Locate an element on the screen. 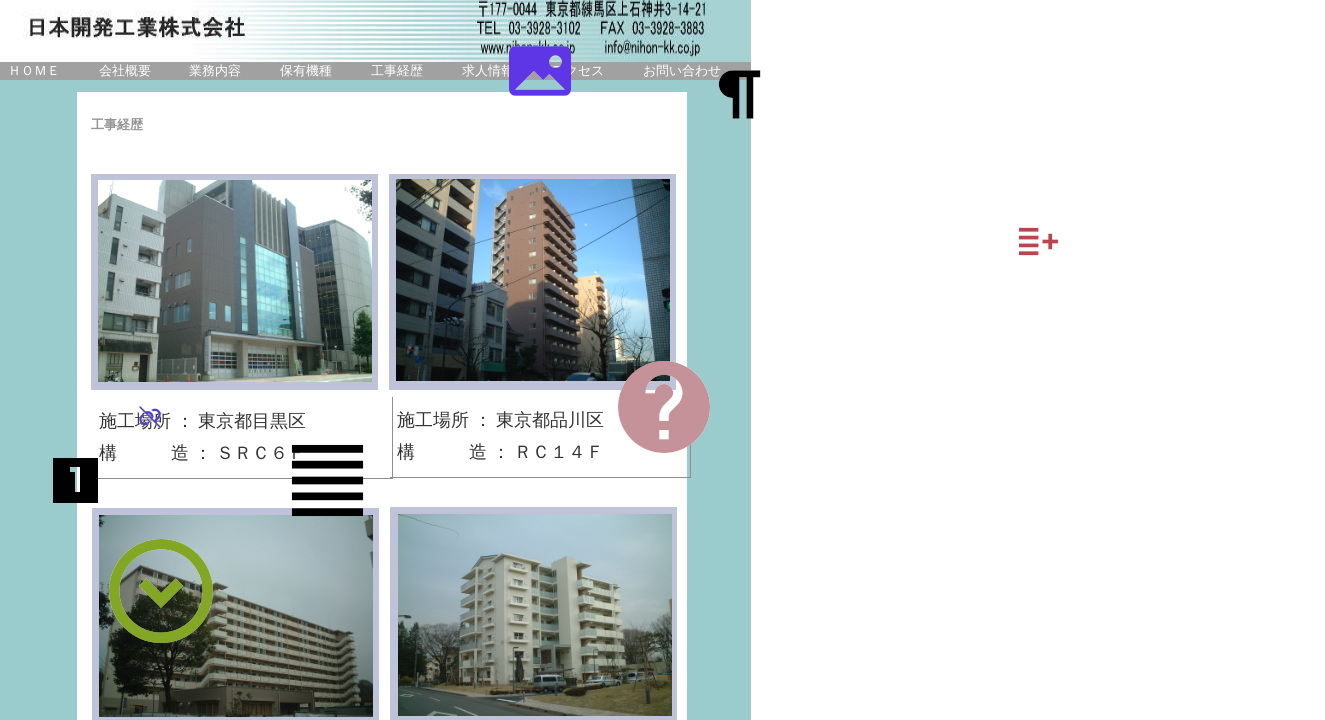 This screenshot has width=1325, height=720. indicates a broken or invalid link is located at coordinates (150, 417).